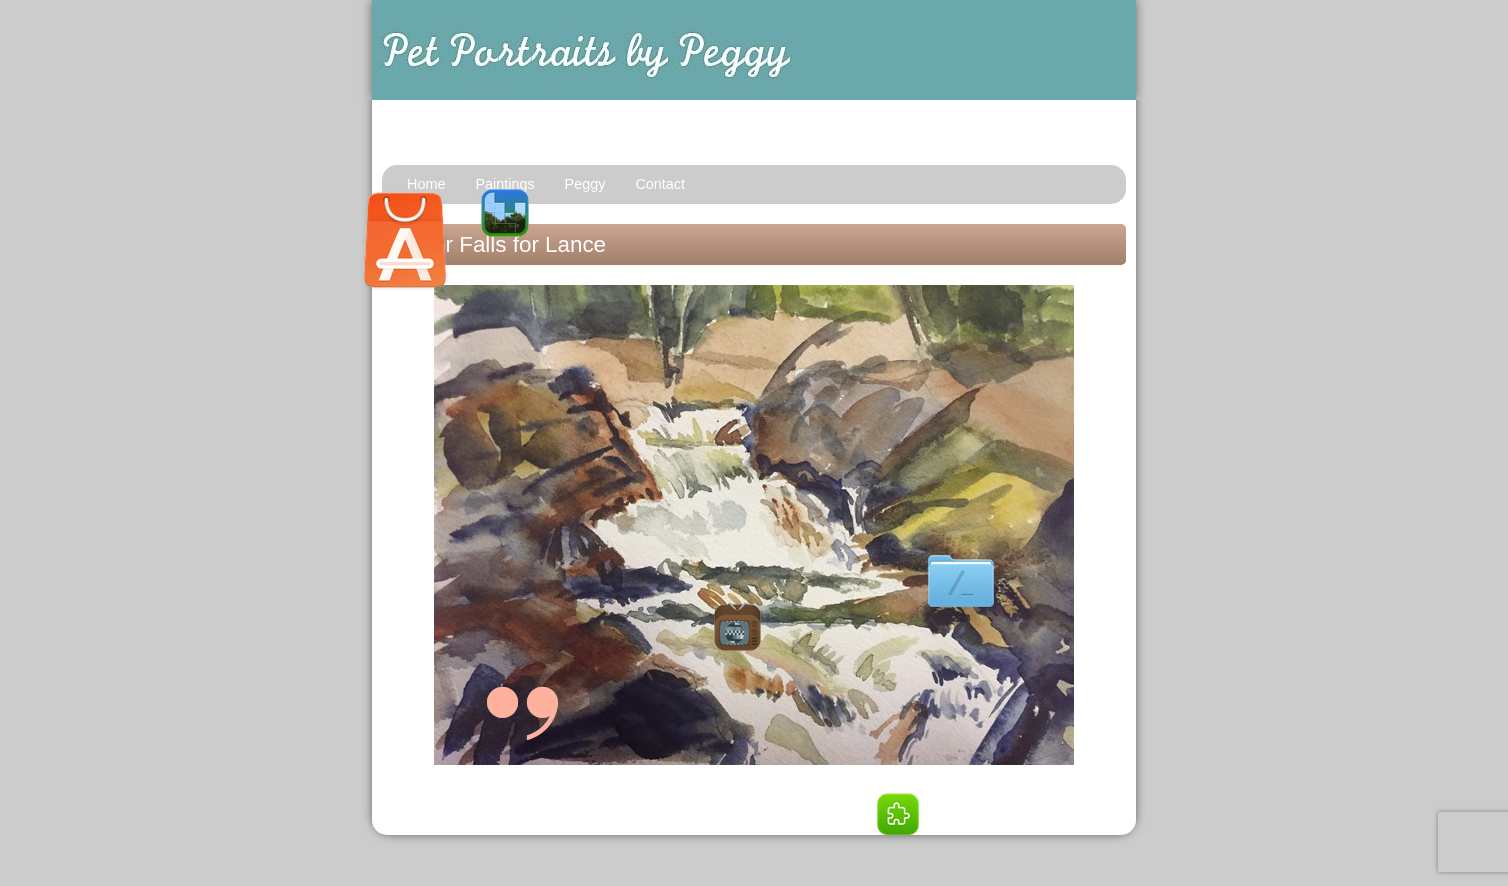 Image resolution: width=1508 pixels, height=886 pixels. What do you see at coordinates (898, 815) in the screenshot?
I see `manage browser or app extensions` at bounding box center [898, 815].